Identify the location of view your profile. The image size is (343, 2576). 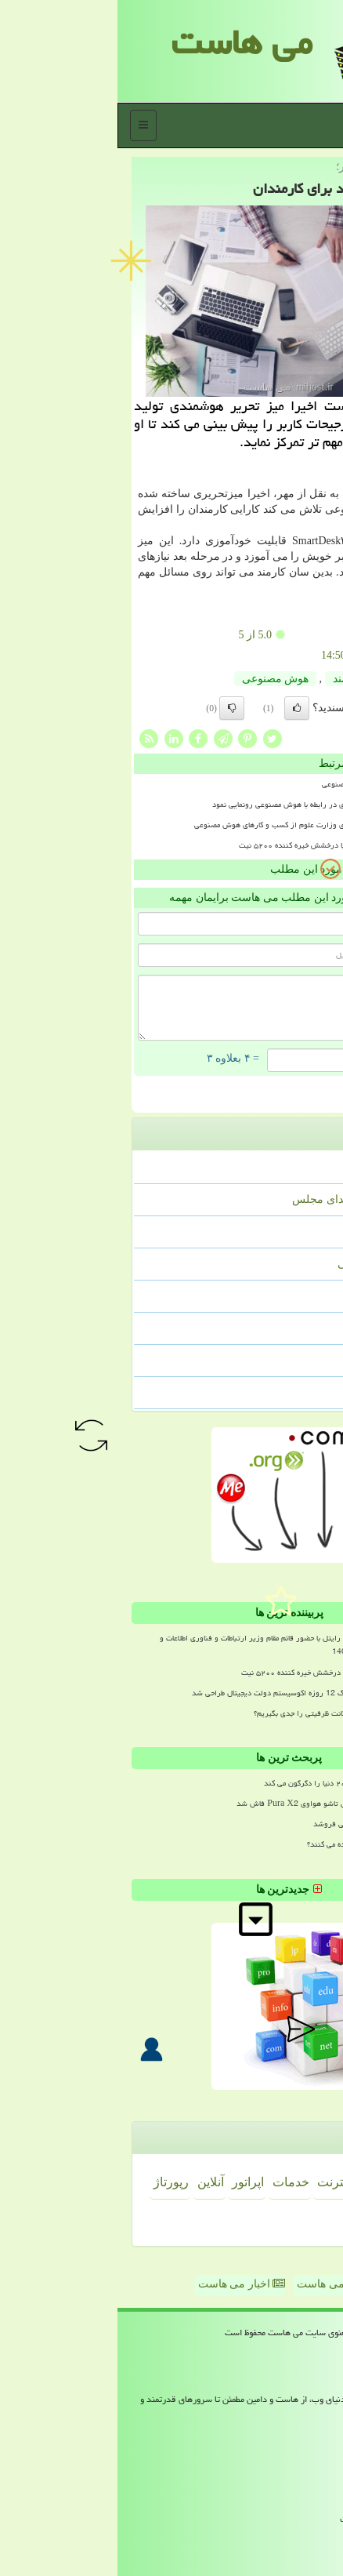
(151, 2050).